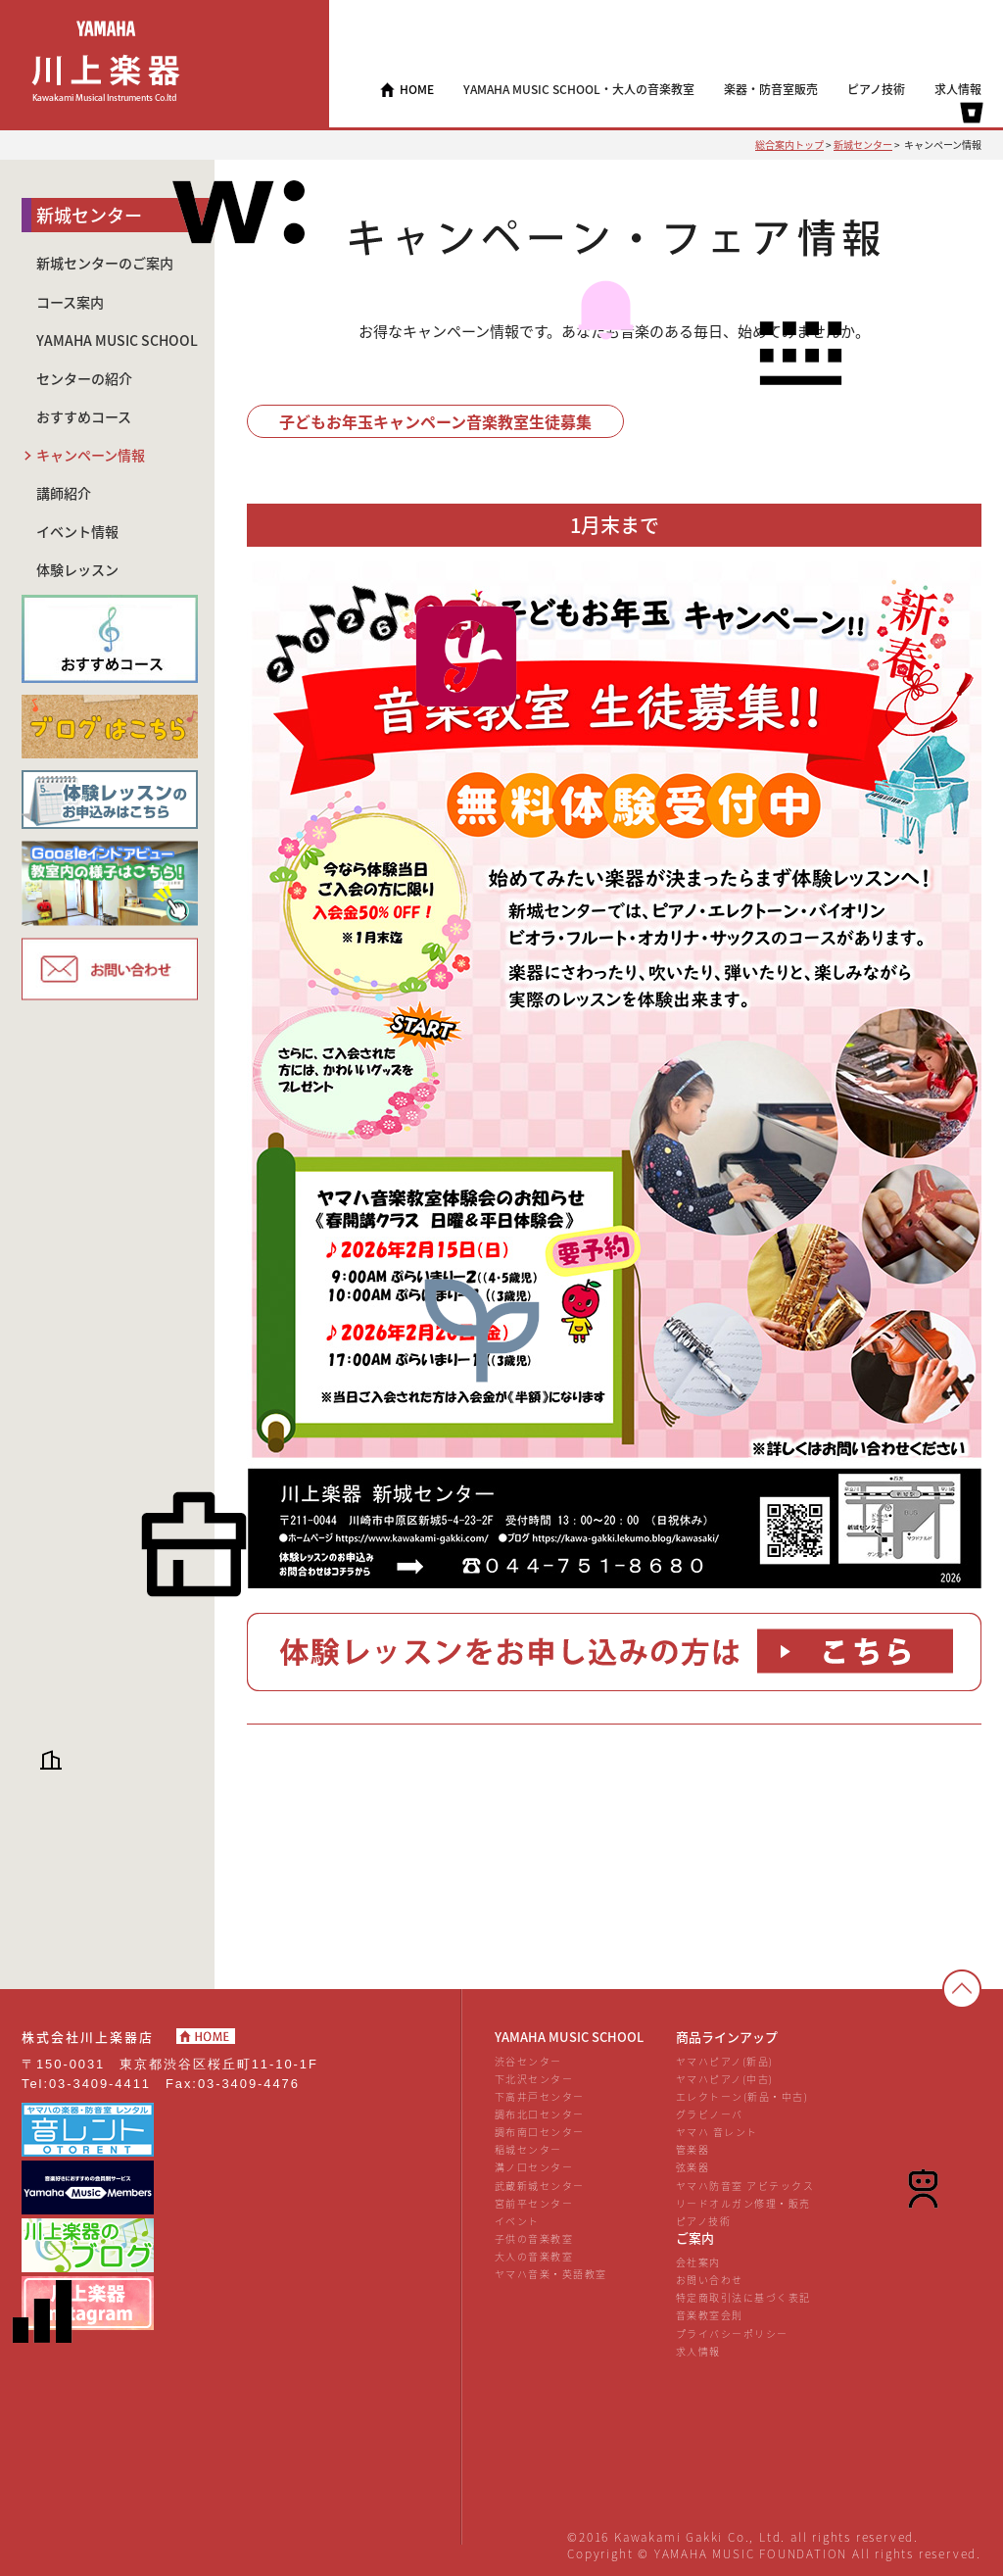 The width and height of the screenshot is (1003, 2576). I want to click on view company or business profile, so click(51, 1761).